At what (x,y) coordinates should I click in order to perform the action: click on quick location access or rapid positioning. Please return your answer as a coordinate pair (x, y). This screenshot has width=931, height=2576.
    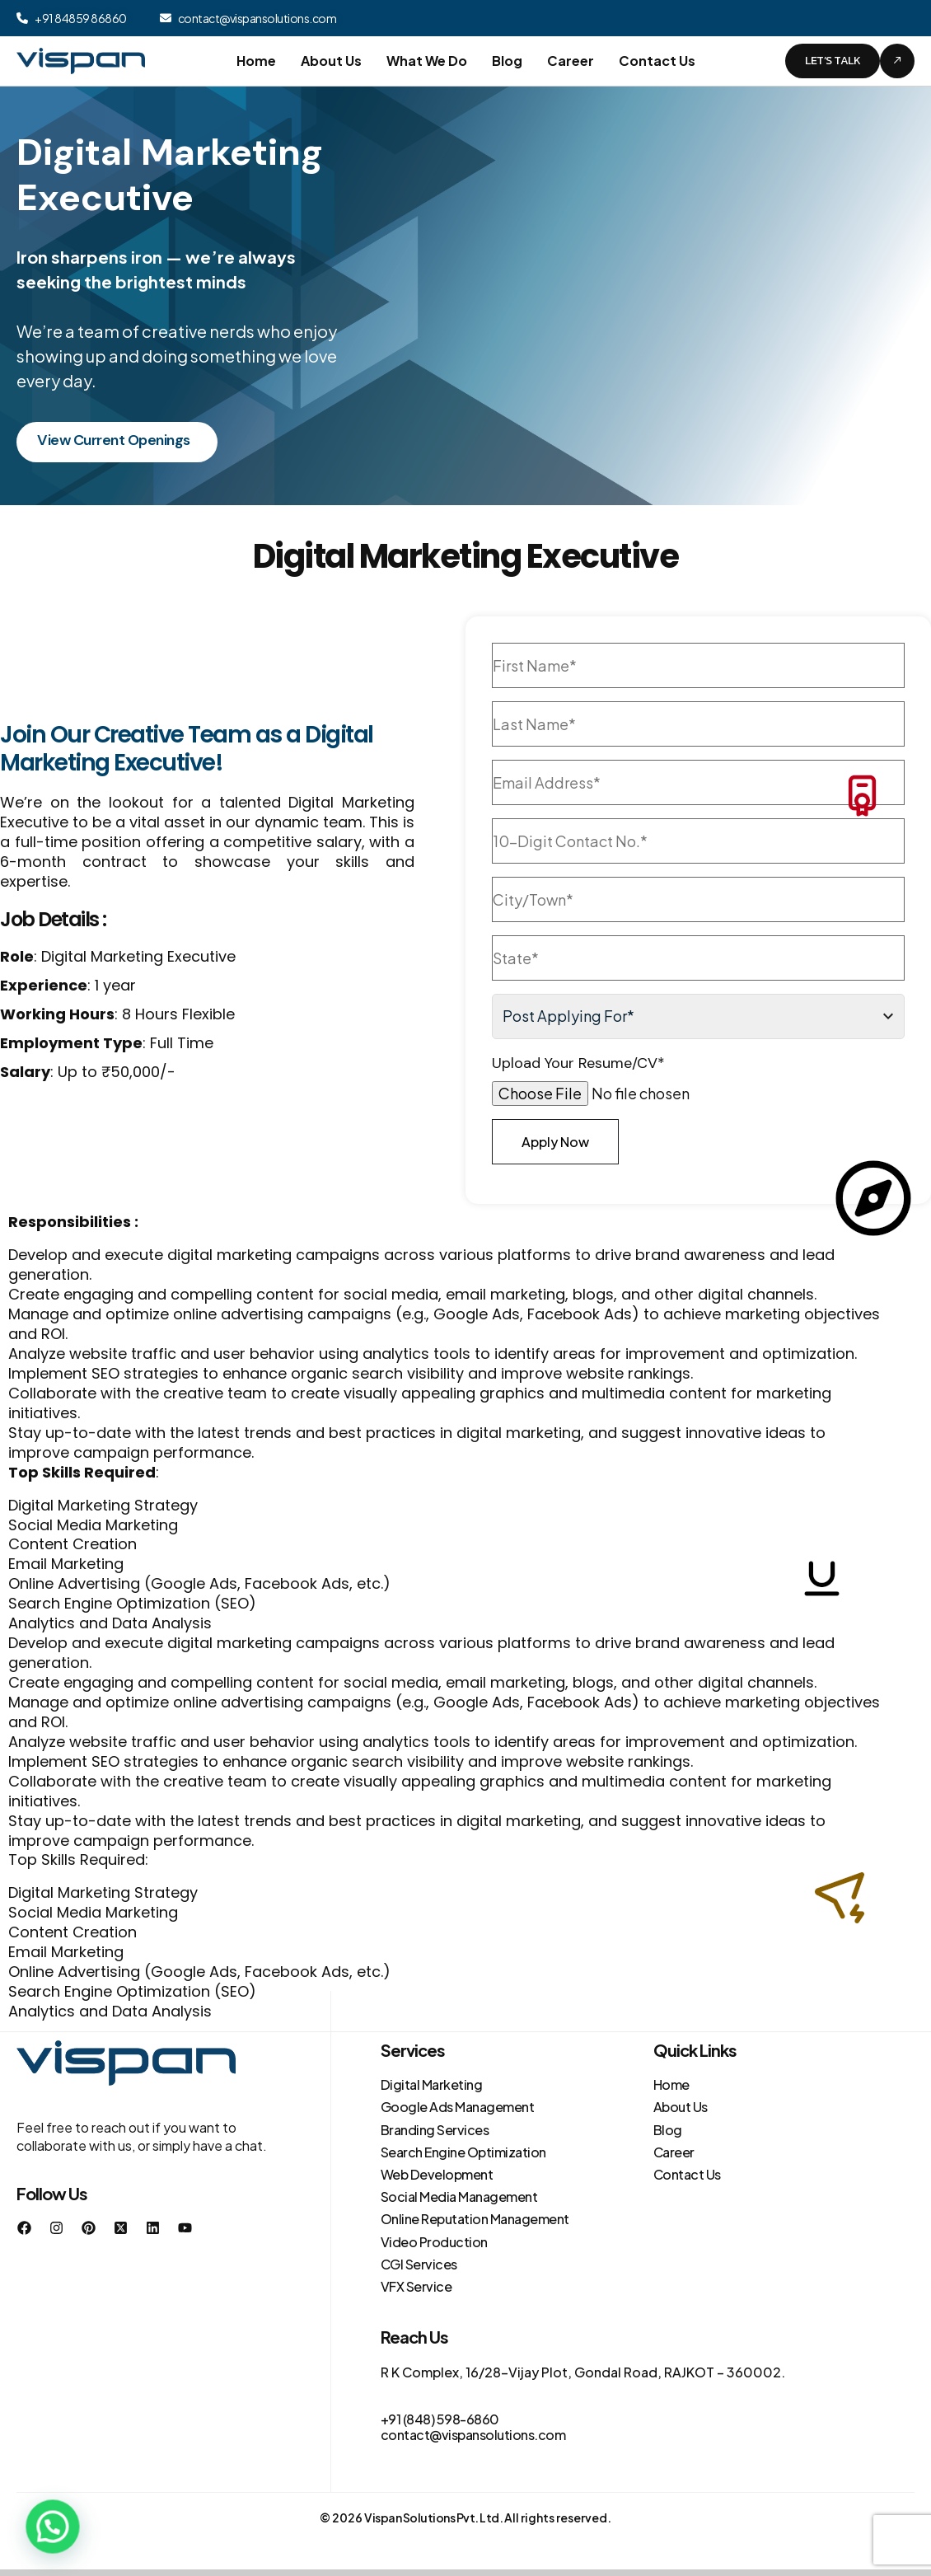
    Looking at the image, I should click on (840, 1896).